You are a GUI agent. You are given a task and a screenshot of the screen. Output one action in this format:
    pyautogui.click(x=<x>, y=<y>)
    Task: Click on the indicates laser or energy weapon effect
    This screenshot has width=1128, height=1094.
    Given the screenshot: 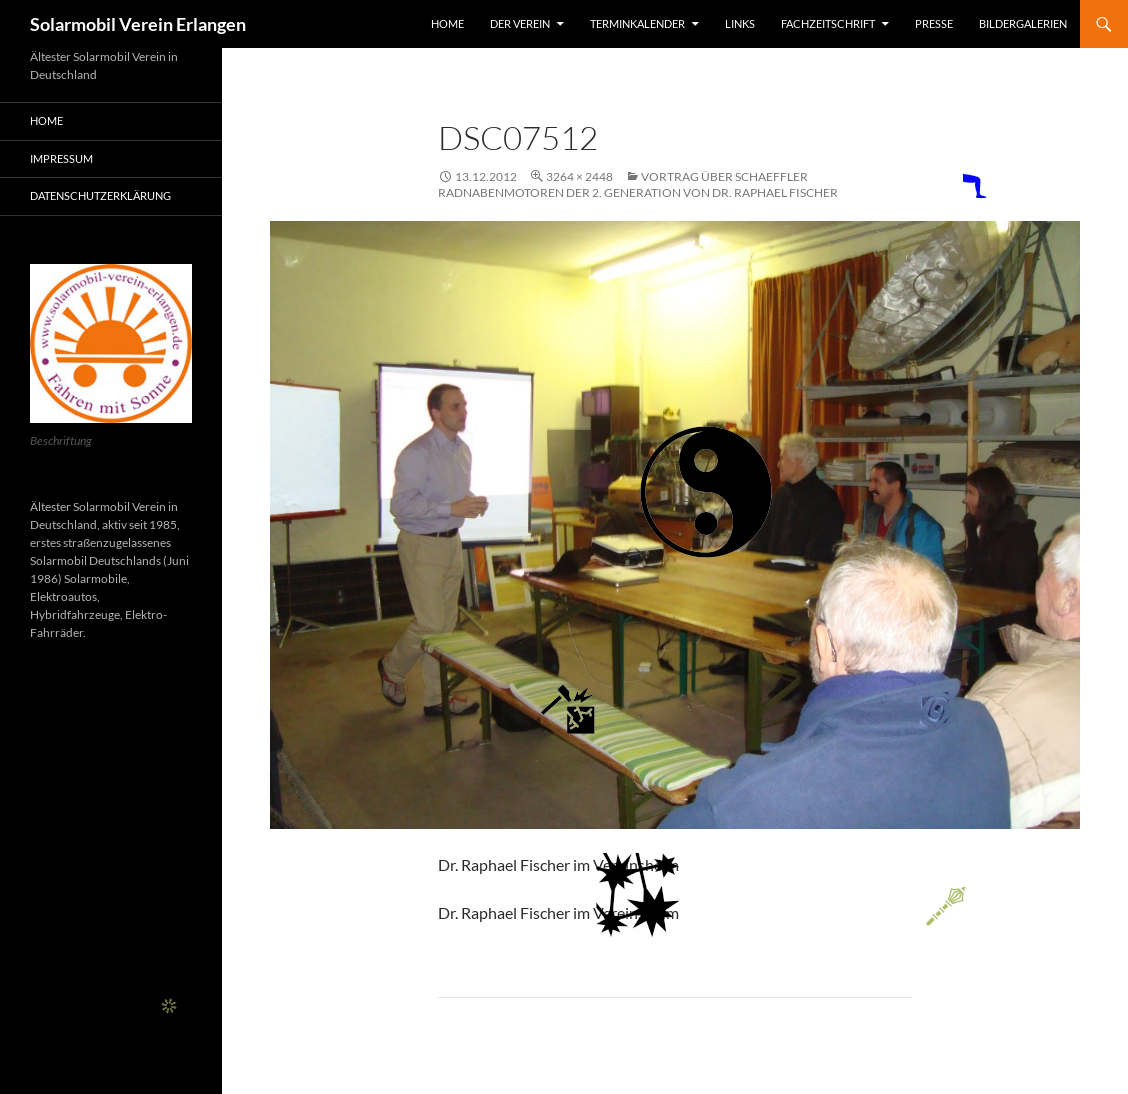 What is the action you would take?
    pyautogui.click(x=638, y=895)
    